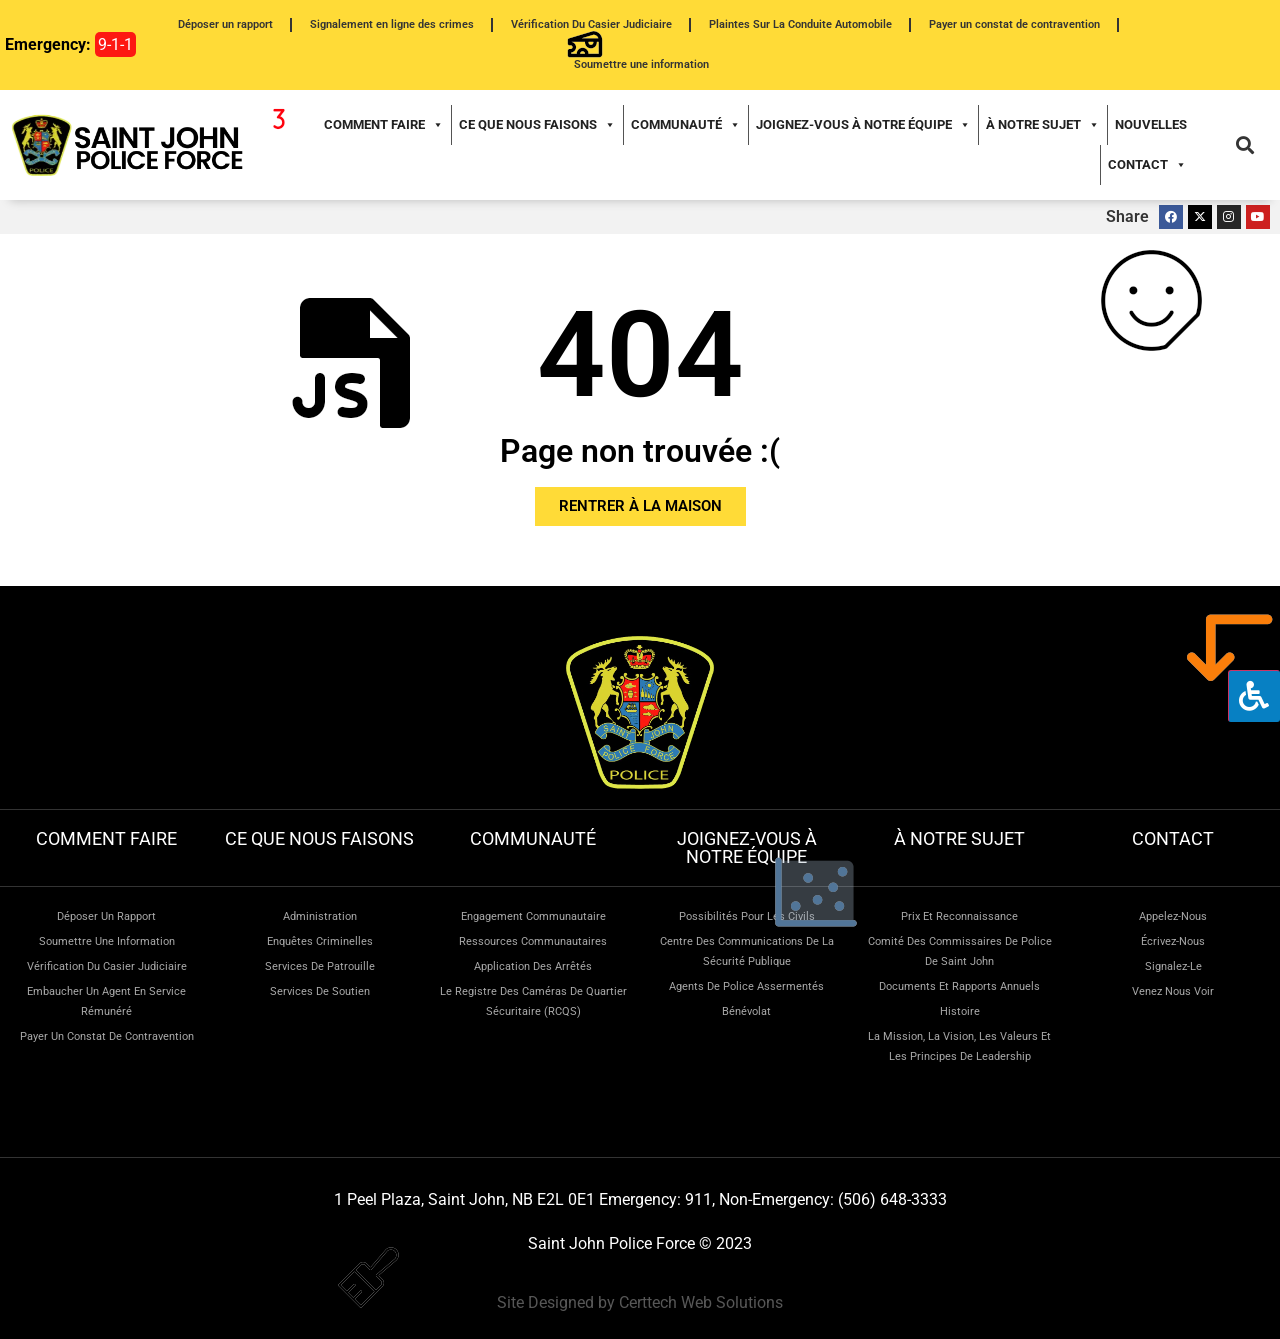  Describe the element at coordinates (1226, 641) in the screenshot. I see `navigate back and down in a menu hierarchy` at that location.